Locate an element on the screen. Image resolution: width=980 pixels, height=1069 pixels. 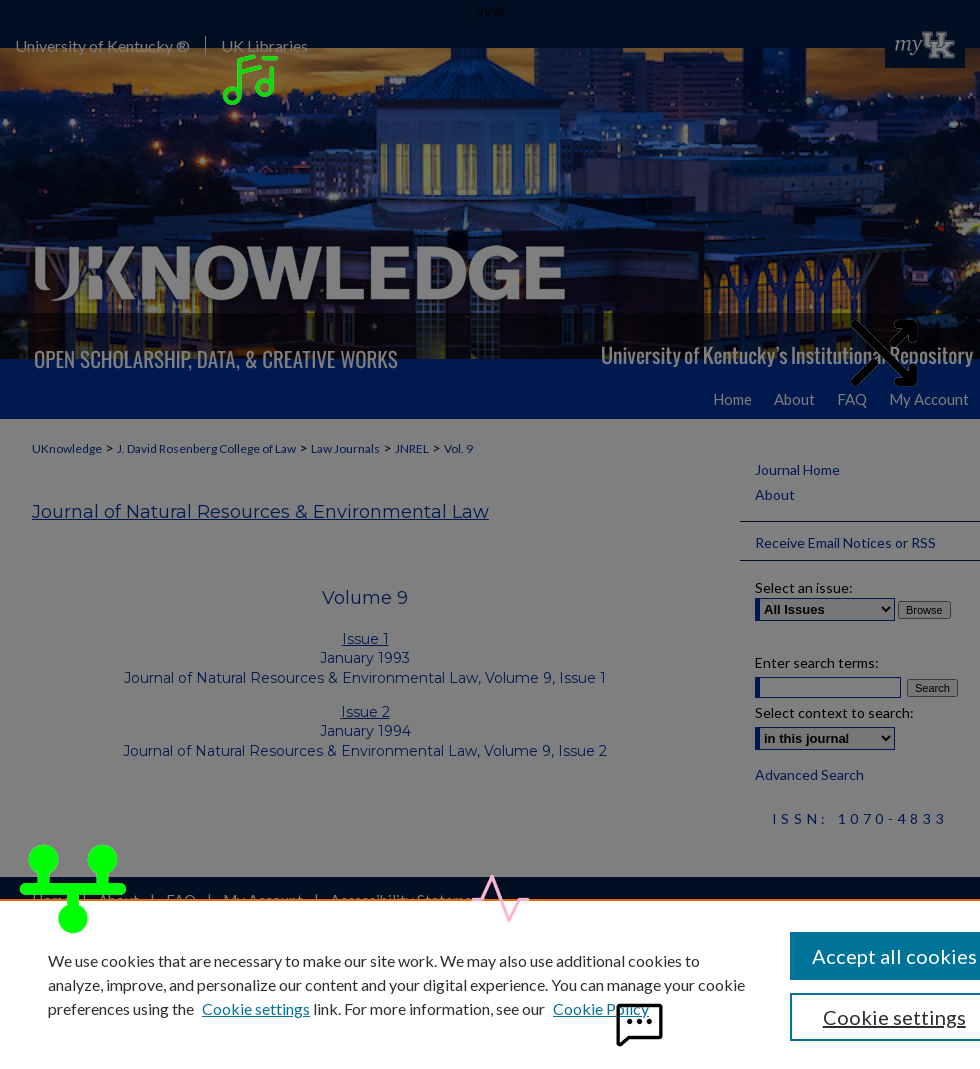
shuffle or randomize content order is located at coordinates (884, 353).